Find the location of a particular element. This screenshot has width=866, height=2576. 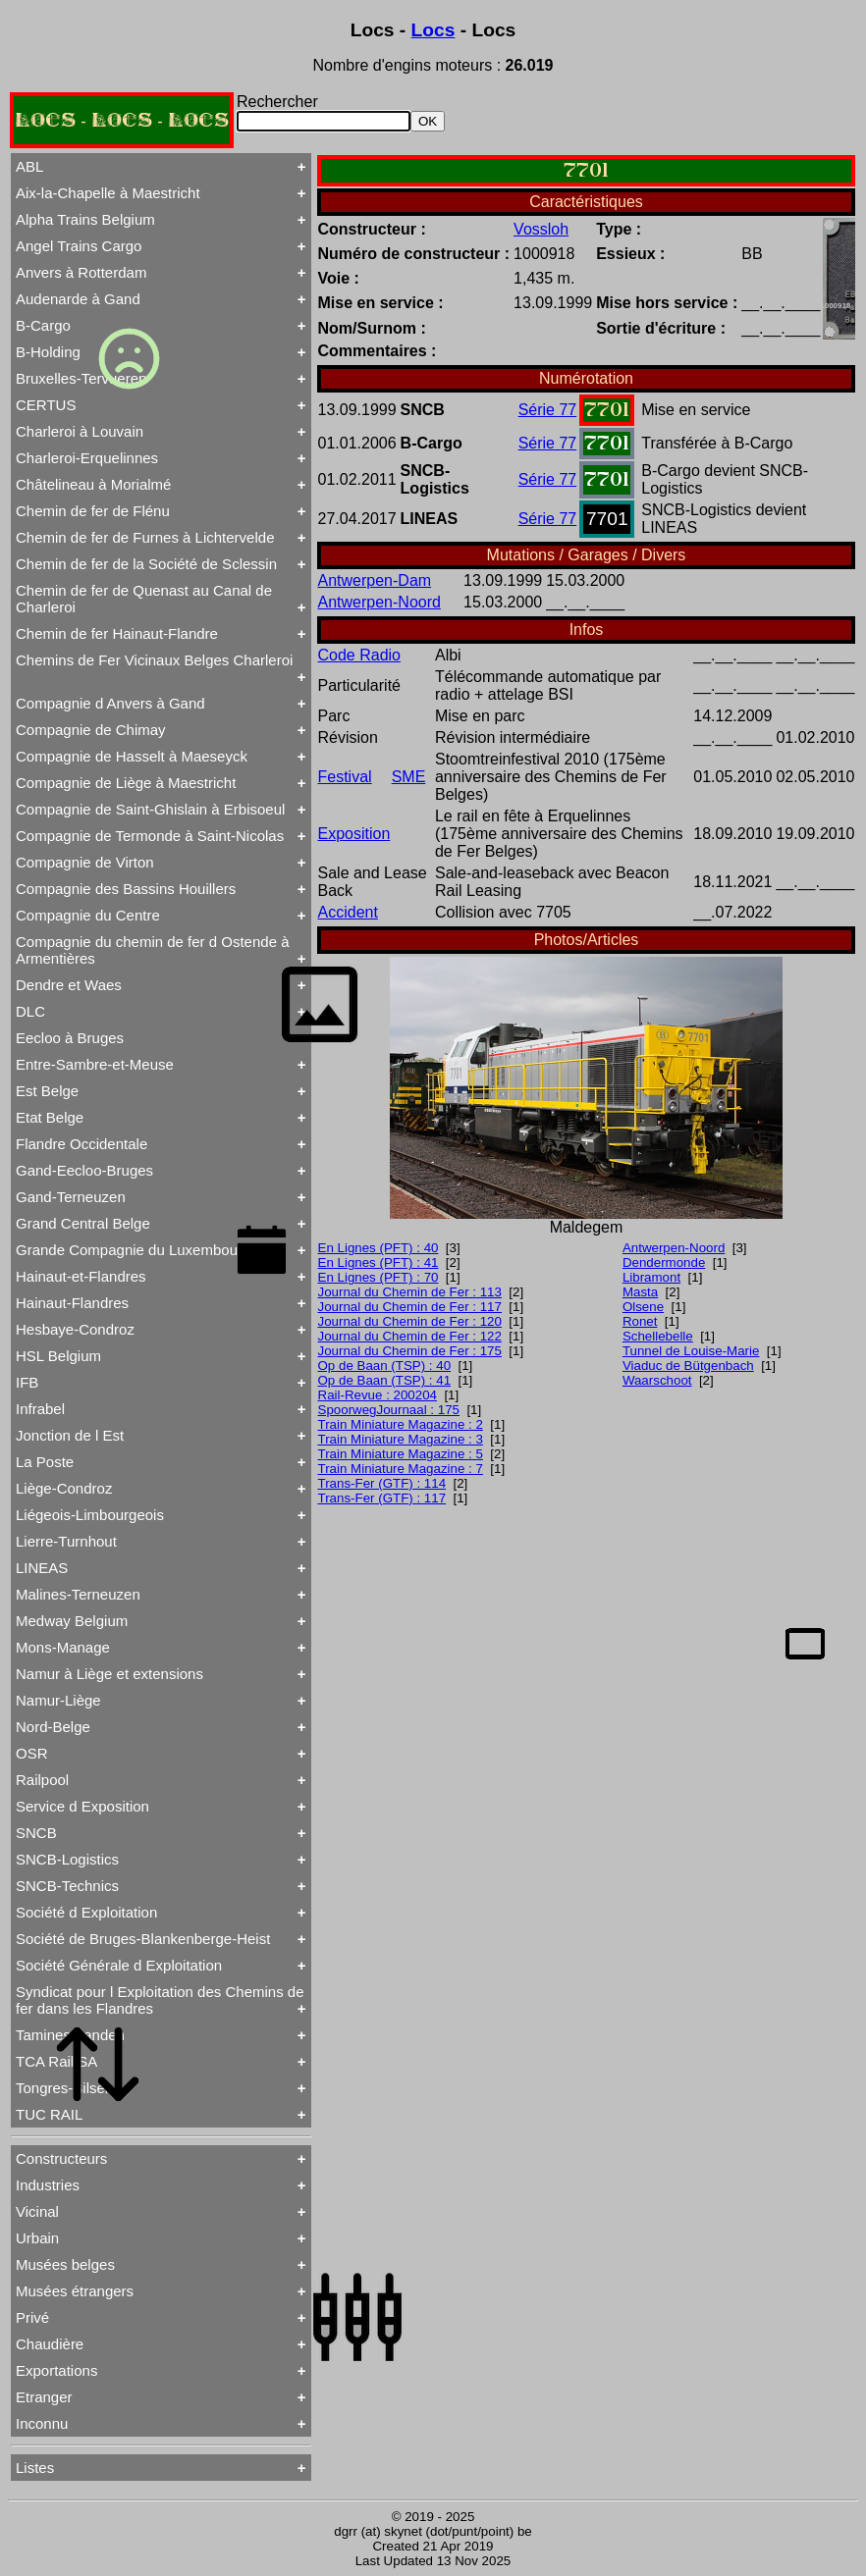

view photos or images is located at coordinates (319, 1004).